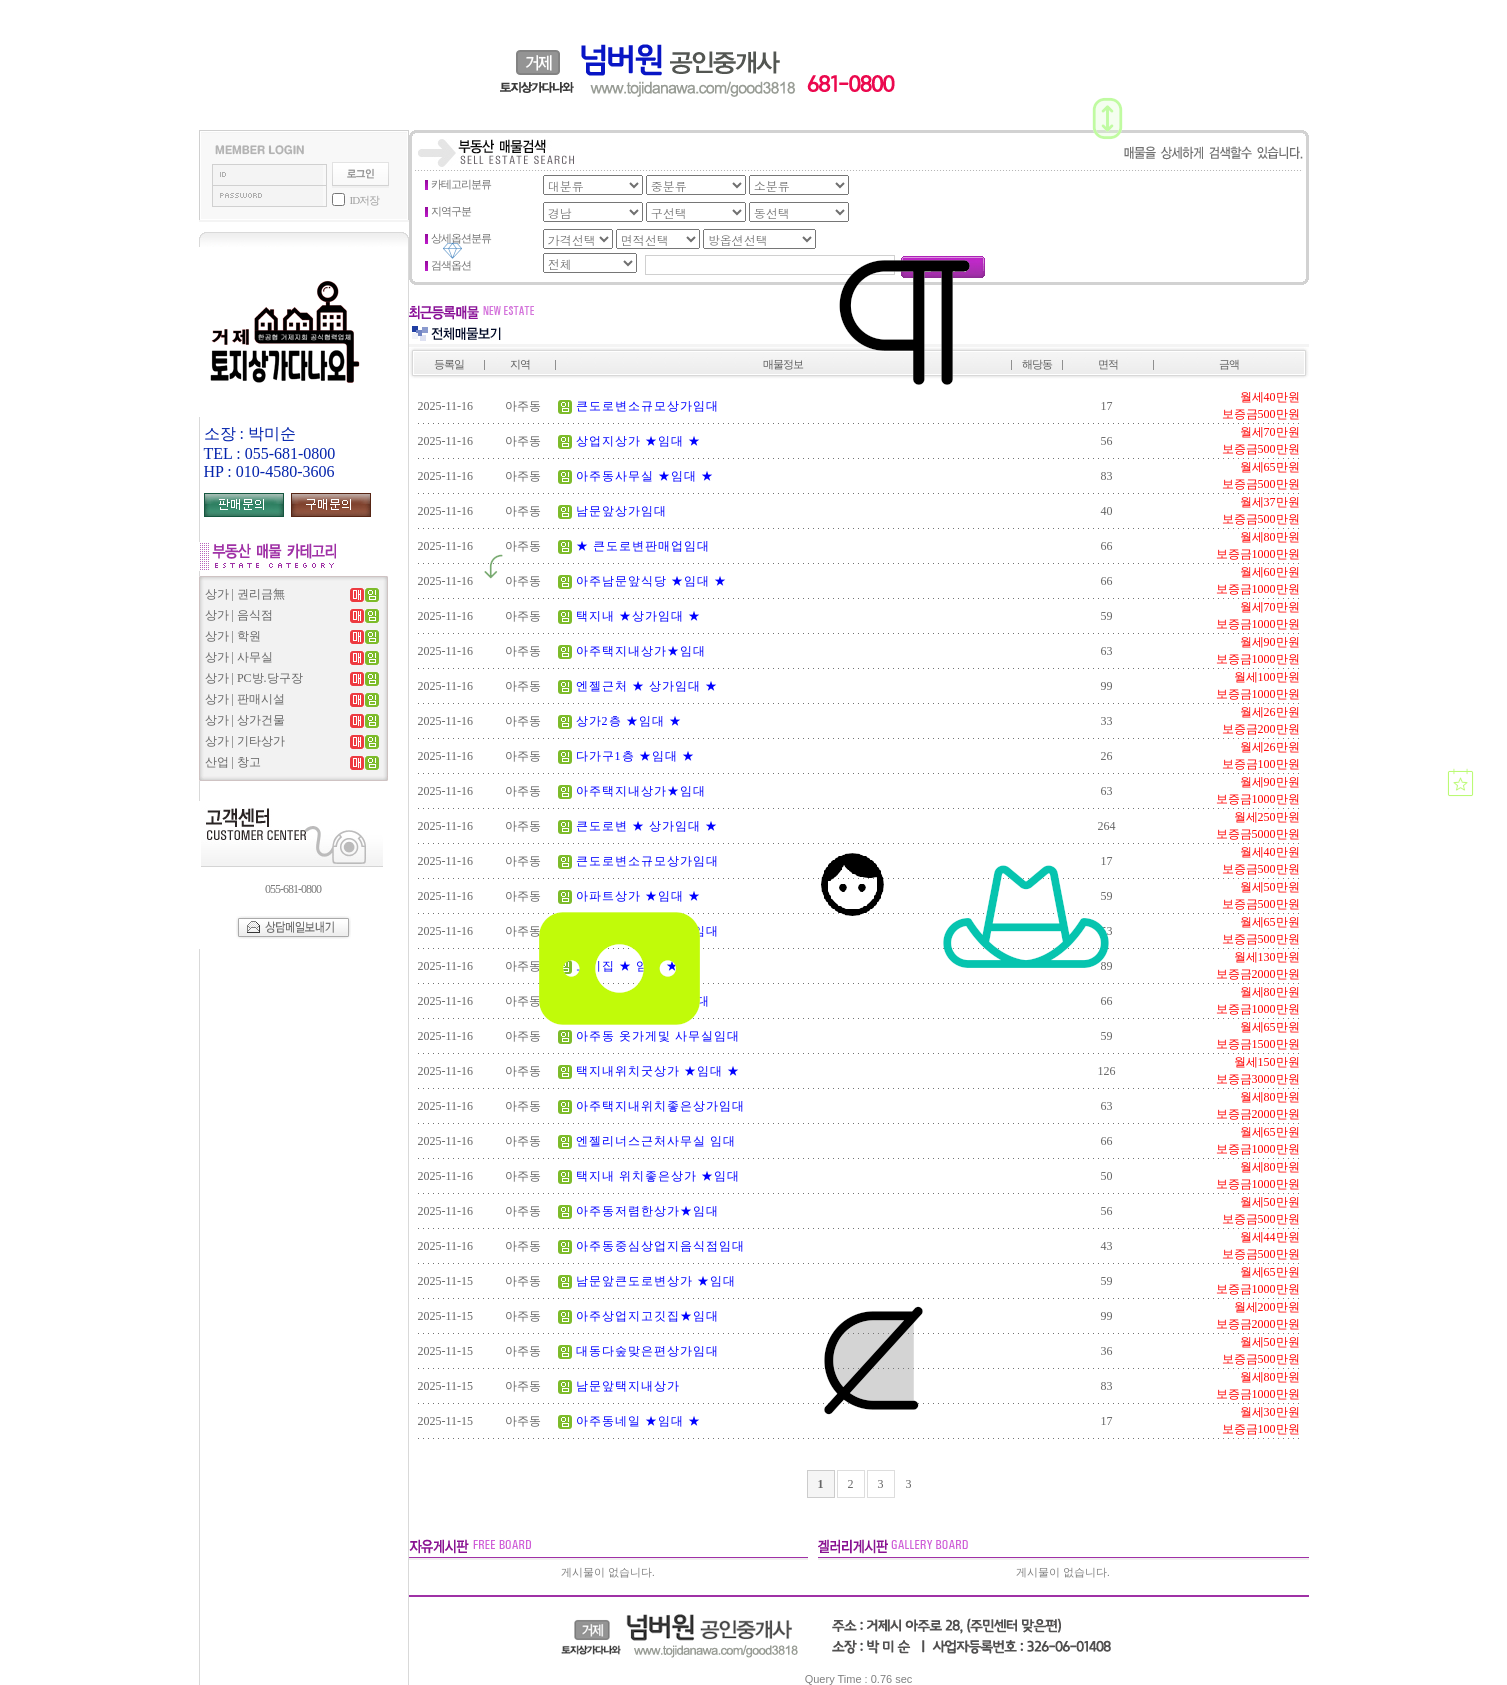  I want to click on scroll up or down on the page, so click(1107, 118).